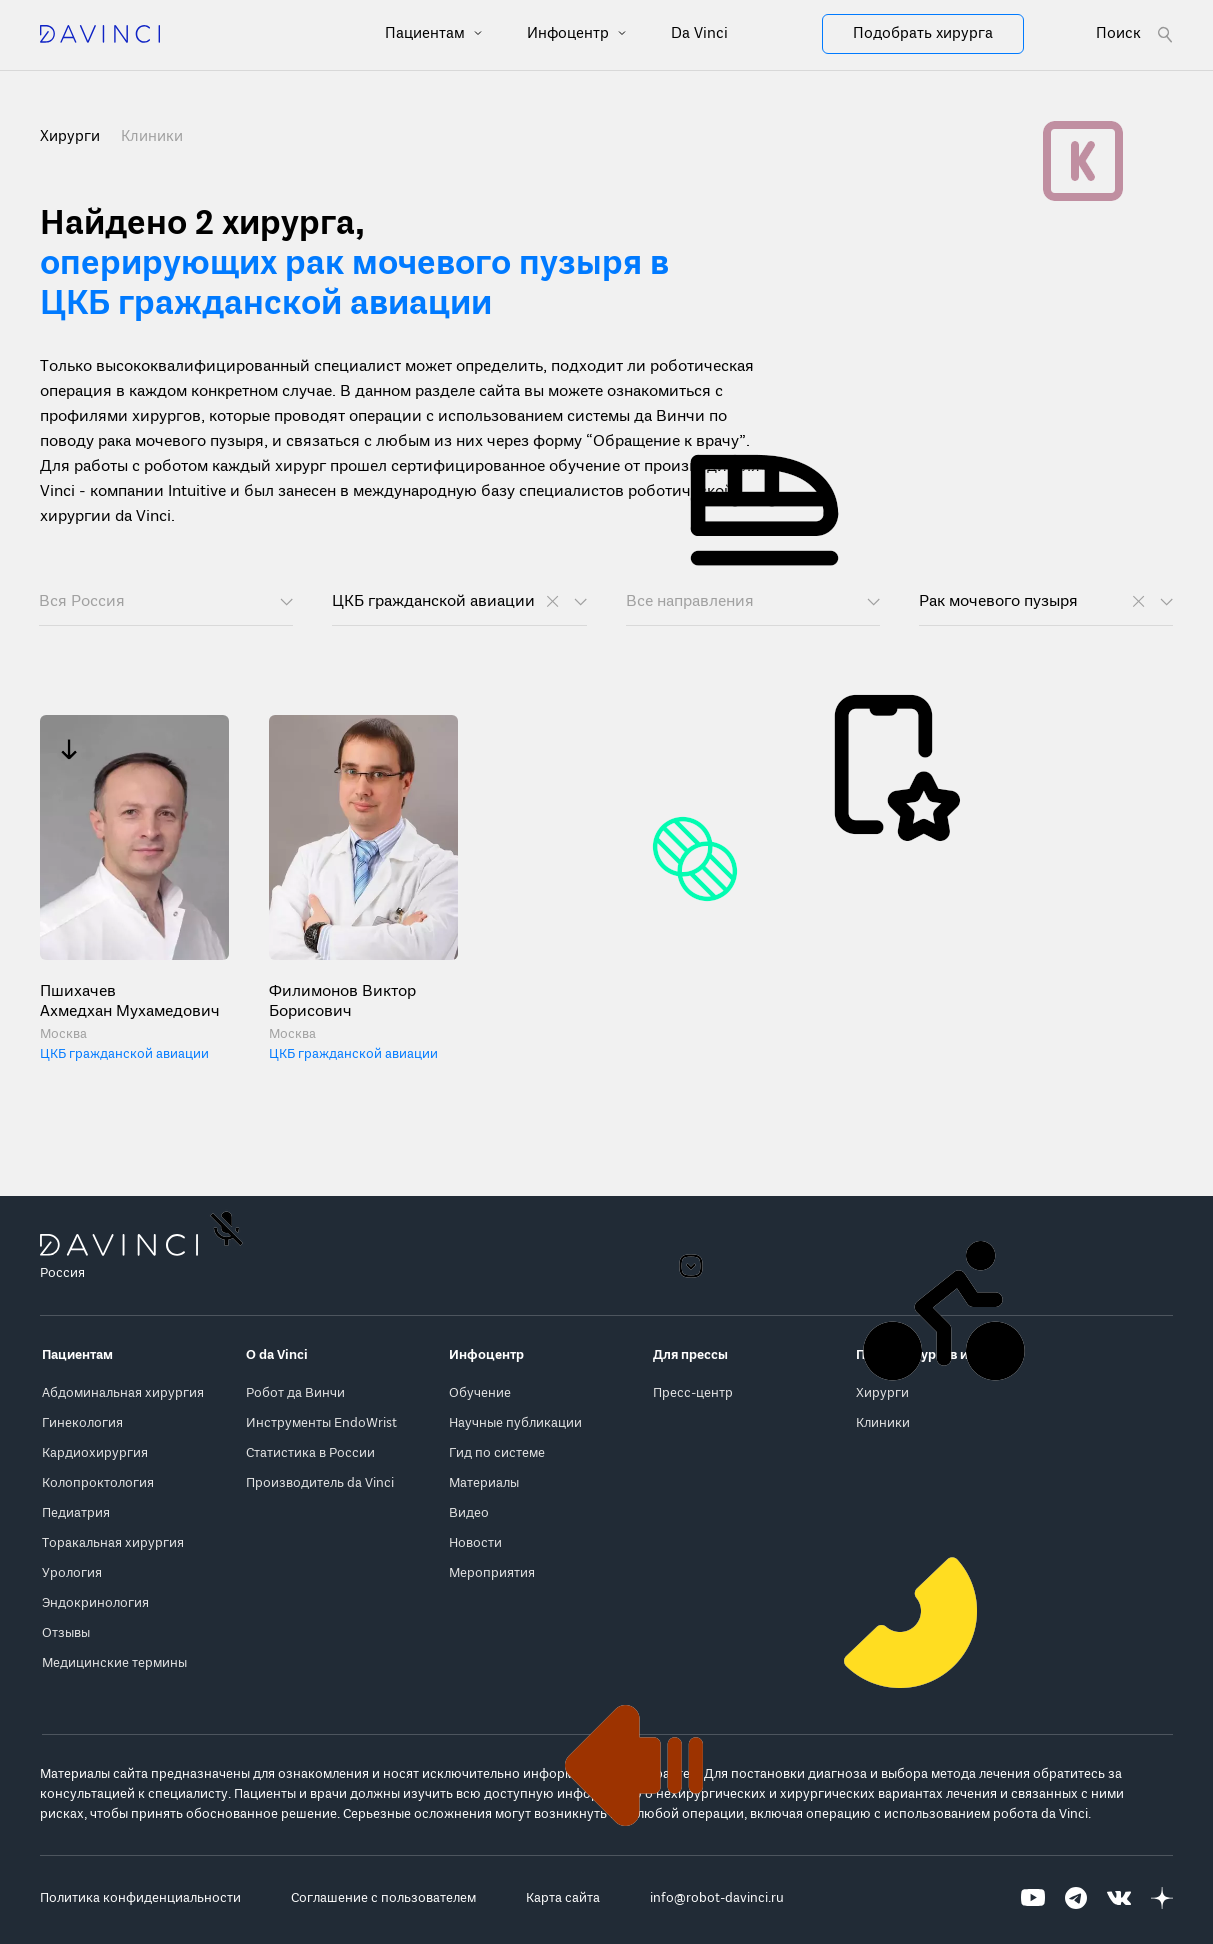 Image resolution: width=1213 pixels, height=1944 pixels. Describe the element at coordinates (883, 764) in the screenshot. I see `mark device as favorite` at that location.